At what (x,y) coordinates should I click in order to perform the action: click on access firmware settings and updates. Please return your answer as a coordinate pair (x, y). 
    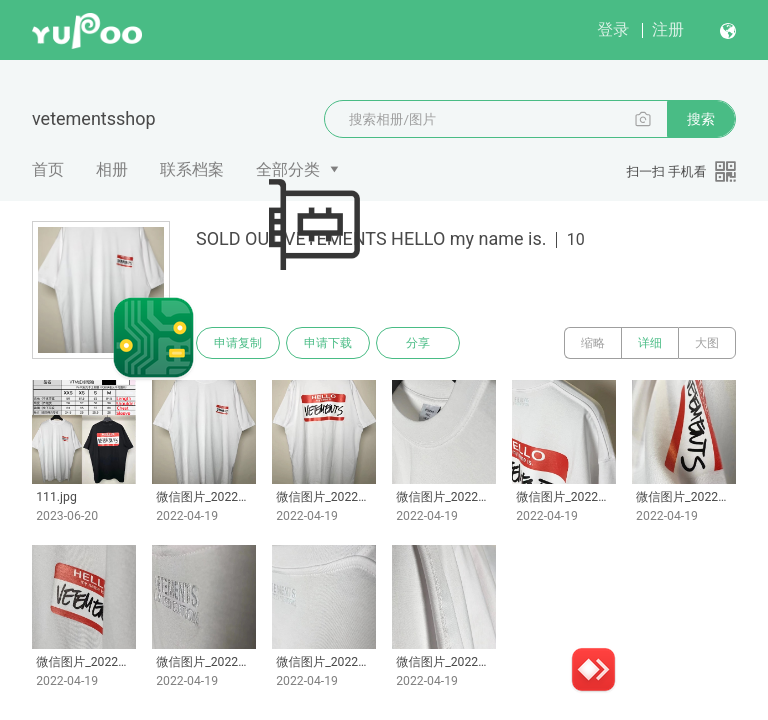
    Looking at the image, I should click on (314, 224).